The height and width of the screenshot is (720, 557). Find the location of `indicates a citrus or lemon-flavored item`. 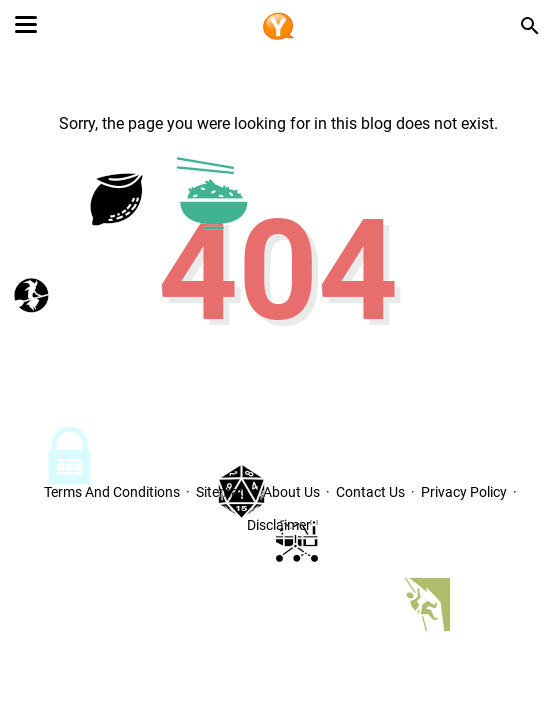

indicates a citrus or lemon-flavored item is located at coordinates (116, 199).